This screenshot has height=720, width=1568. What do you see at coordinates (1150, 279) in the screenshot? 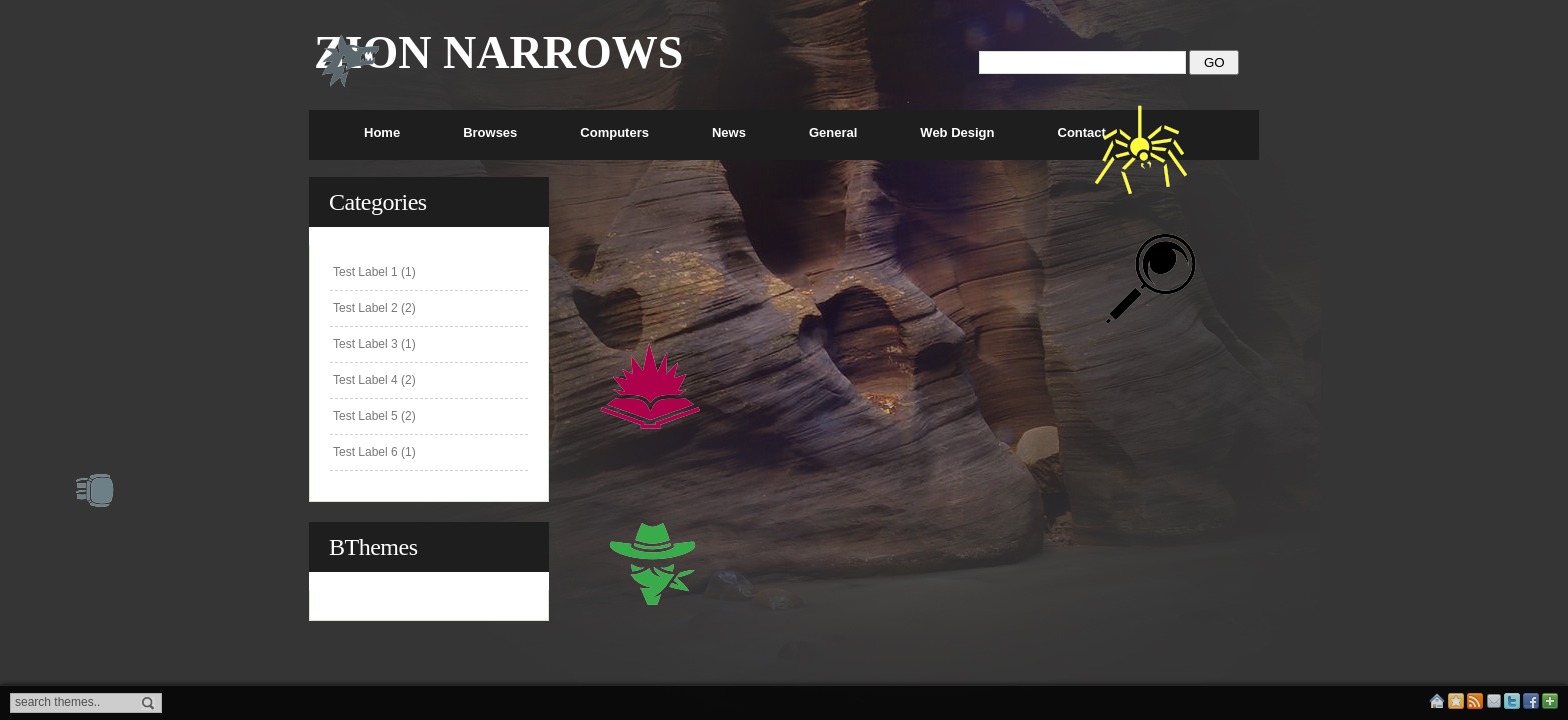
I see `search for items or content` at bounding box center [1150, 279].